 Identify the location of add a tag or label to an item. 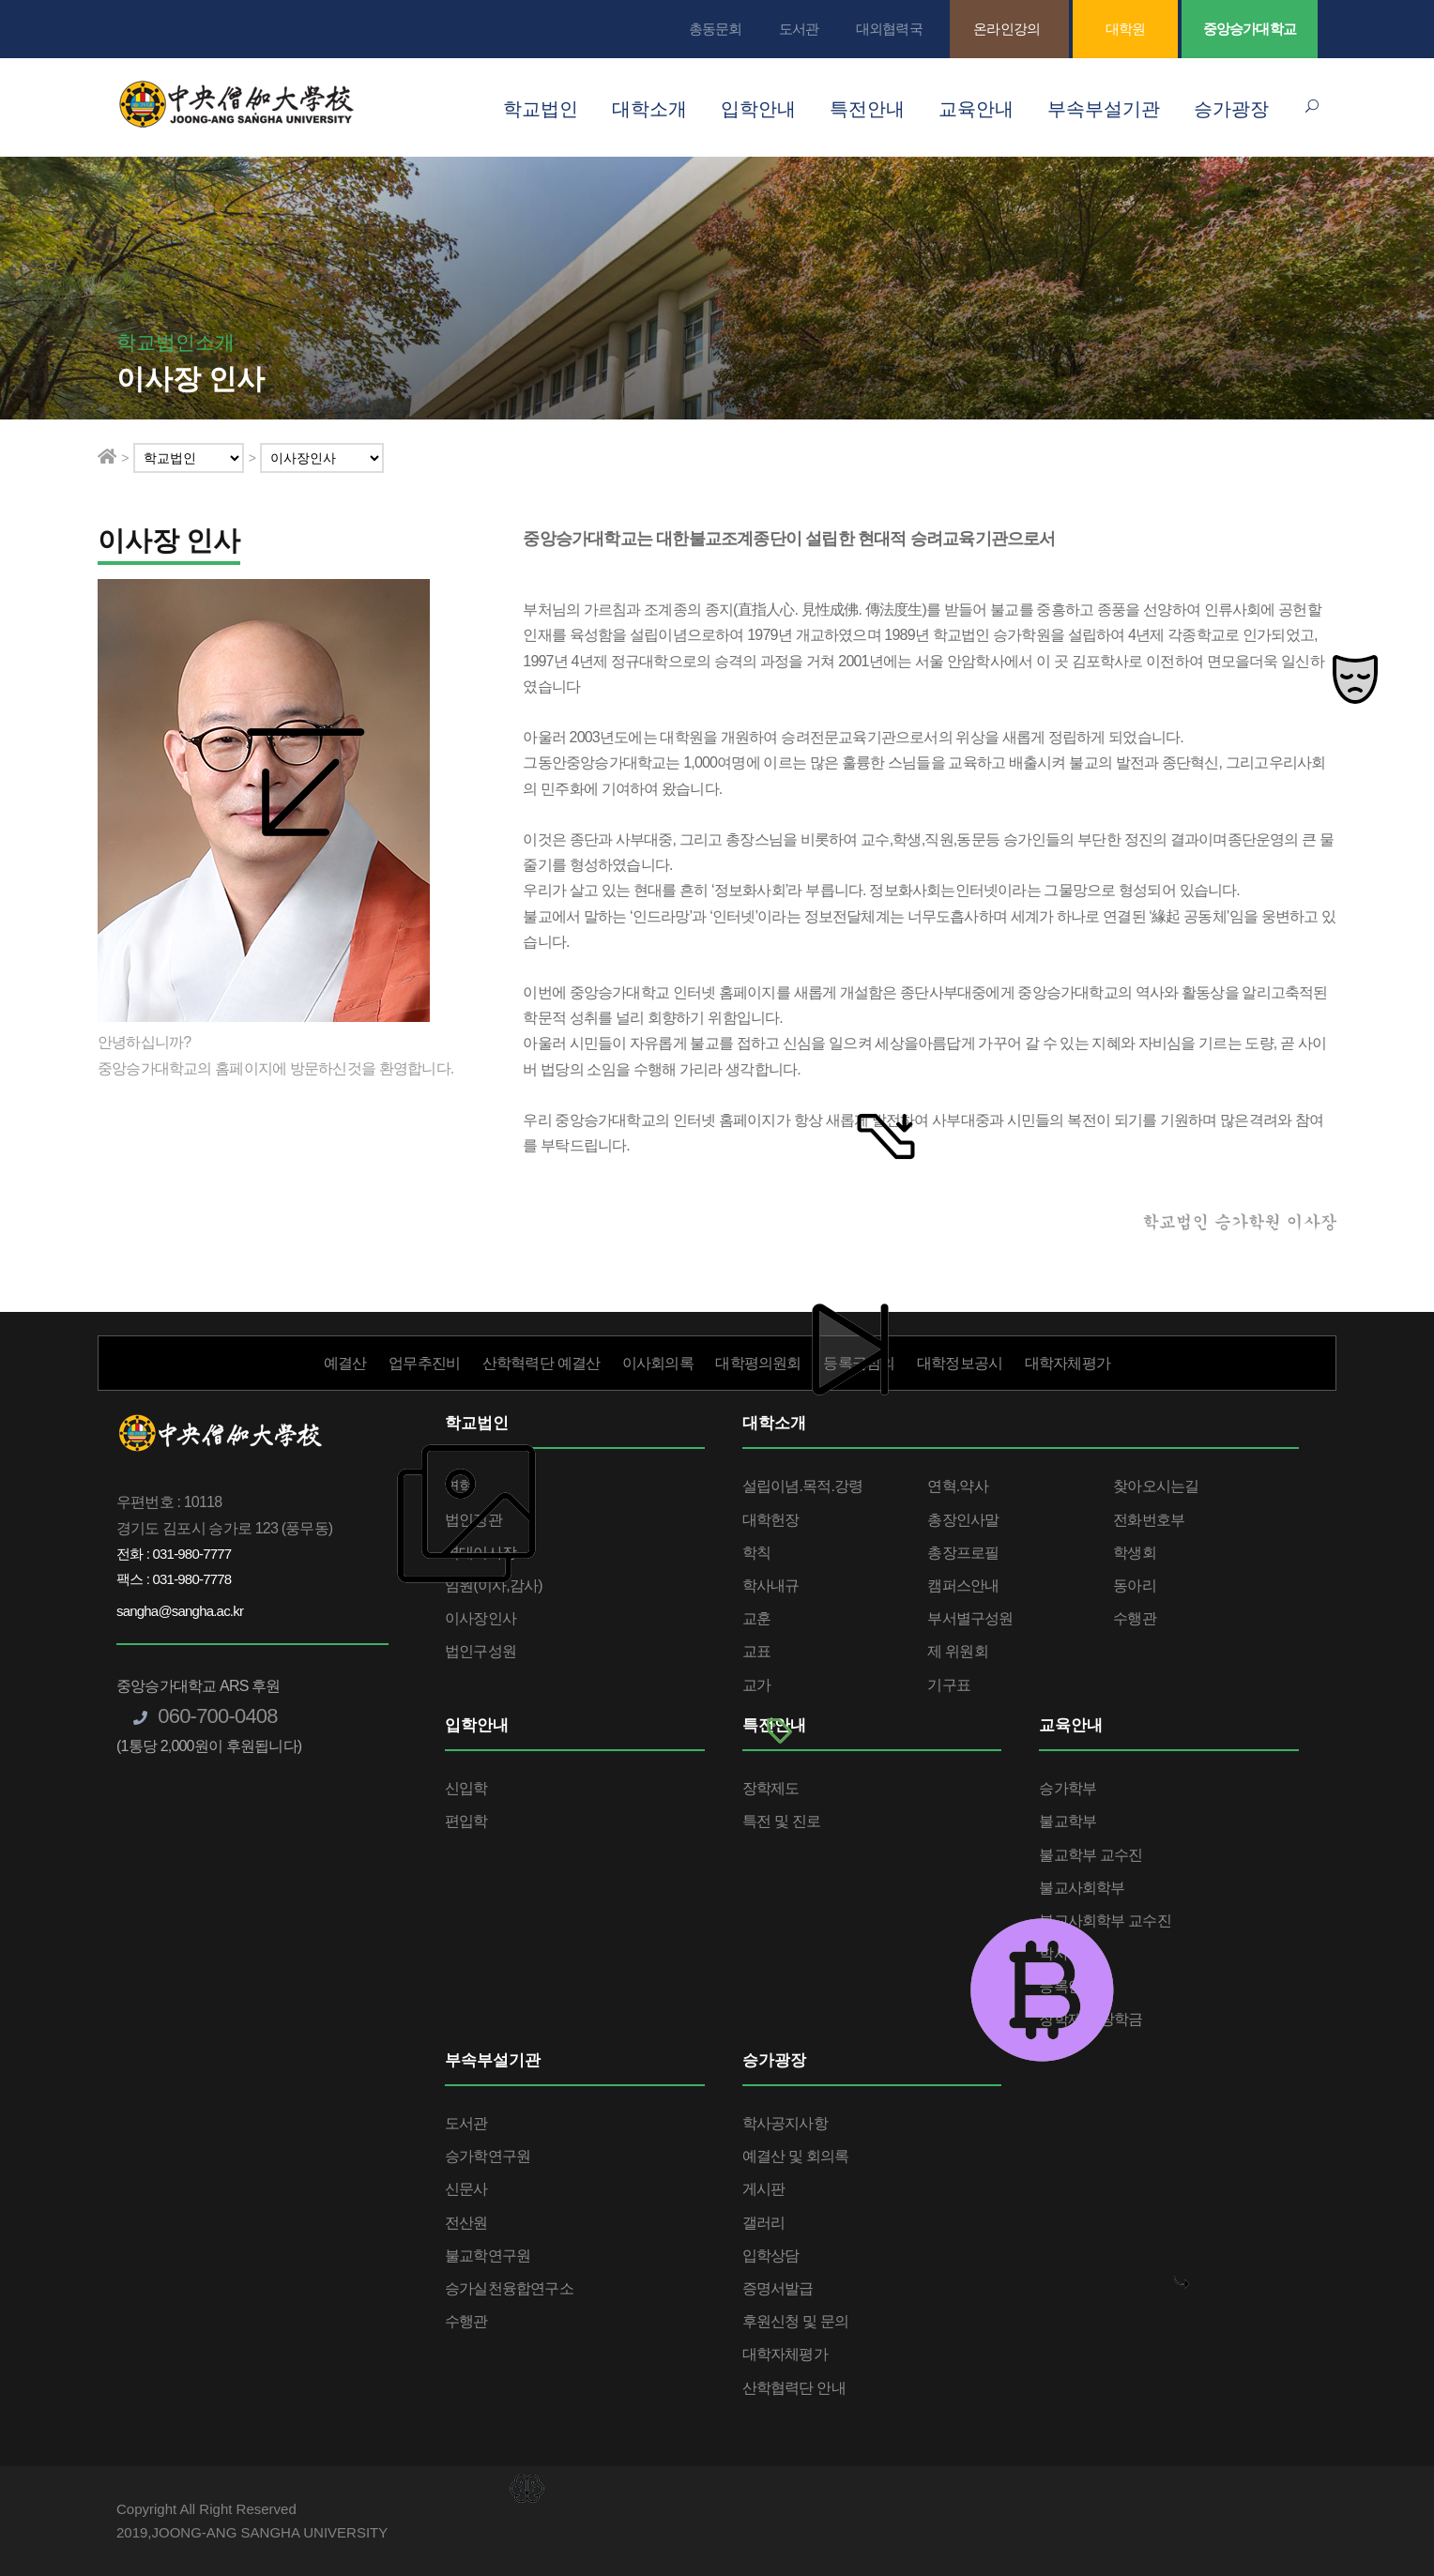
(778, 1730).